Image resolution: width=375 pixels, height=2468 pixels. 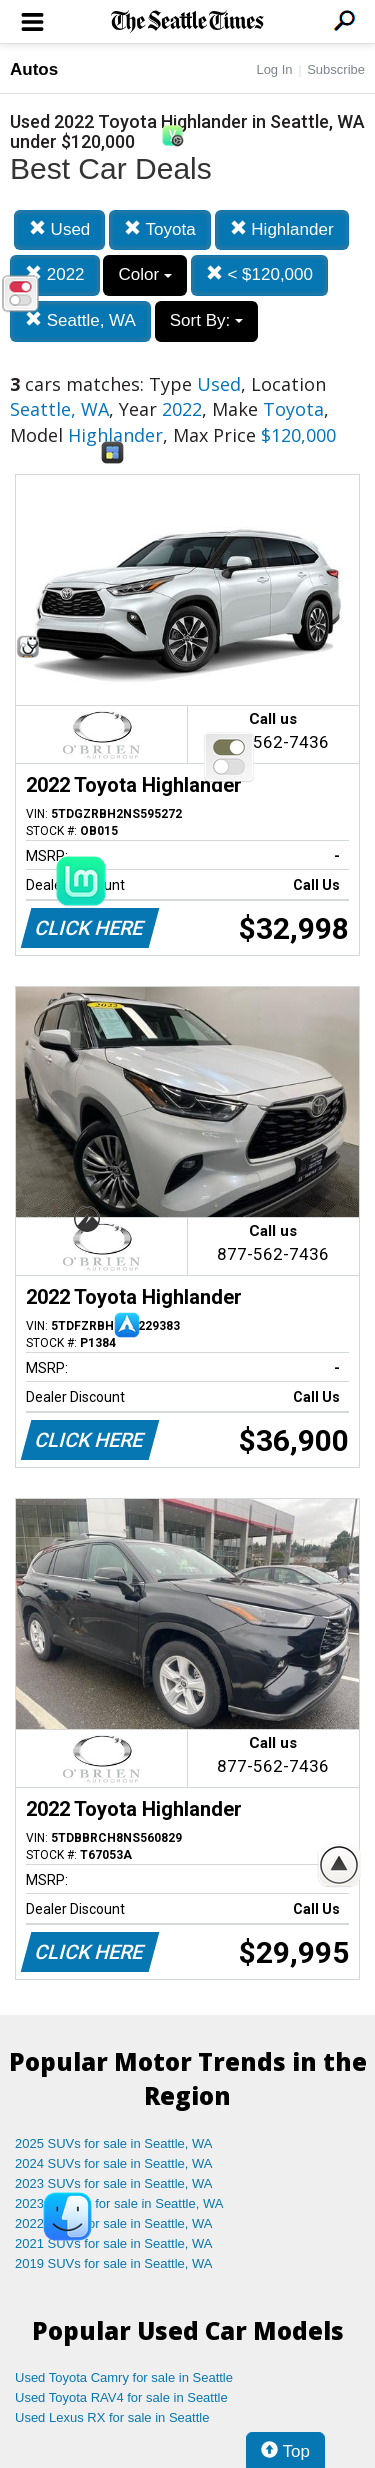 I want to click on launch cinnamon desktop environment, so click(x=87, y=1219).